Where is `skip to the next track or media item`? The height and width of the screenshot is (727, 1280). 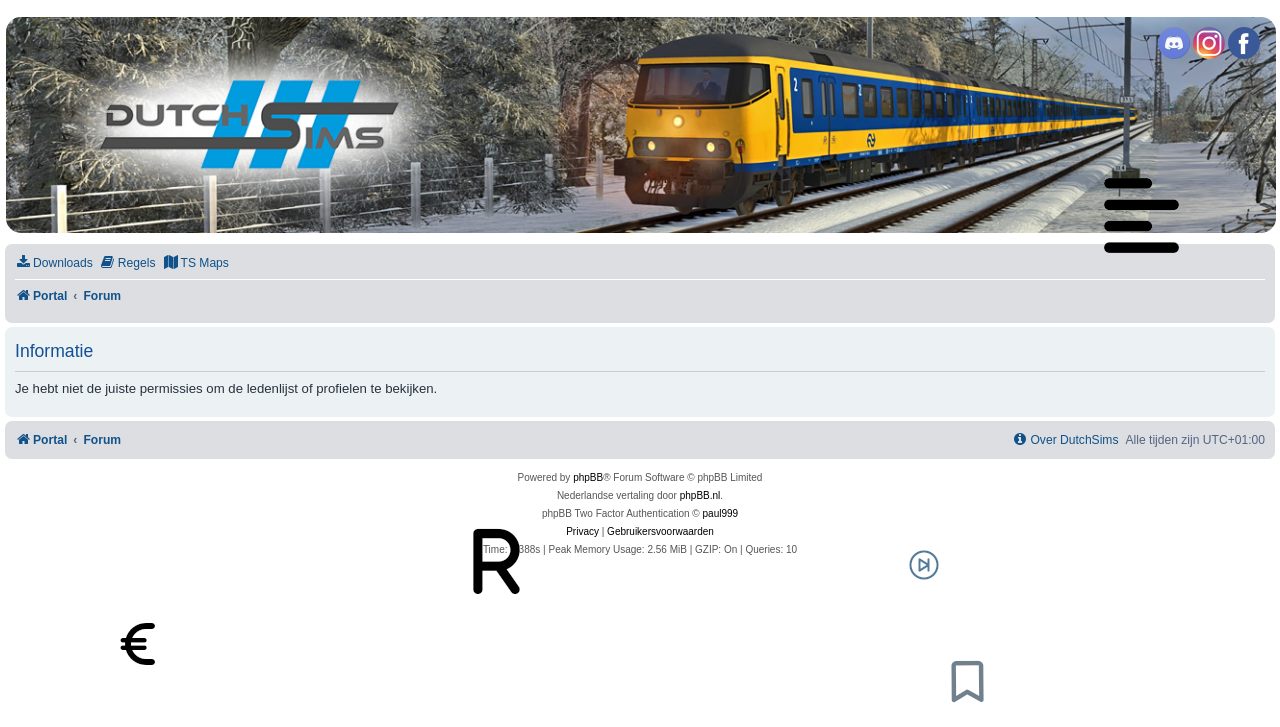 skip to the next track or media item is located at coordinates (924, 565).